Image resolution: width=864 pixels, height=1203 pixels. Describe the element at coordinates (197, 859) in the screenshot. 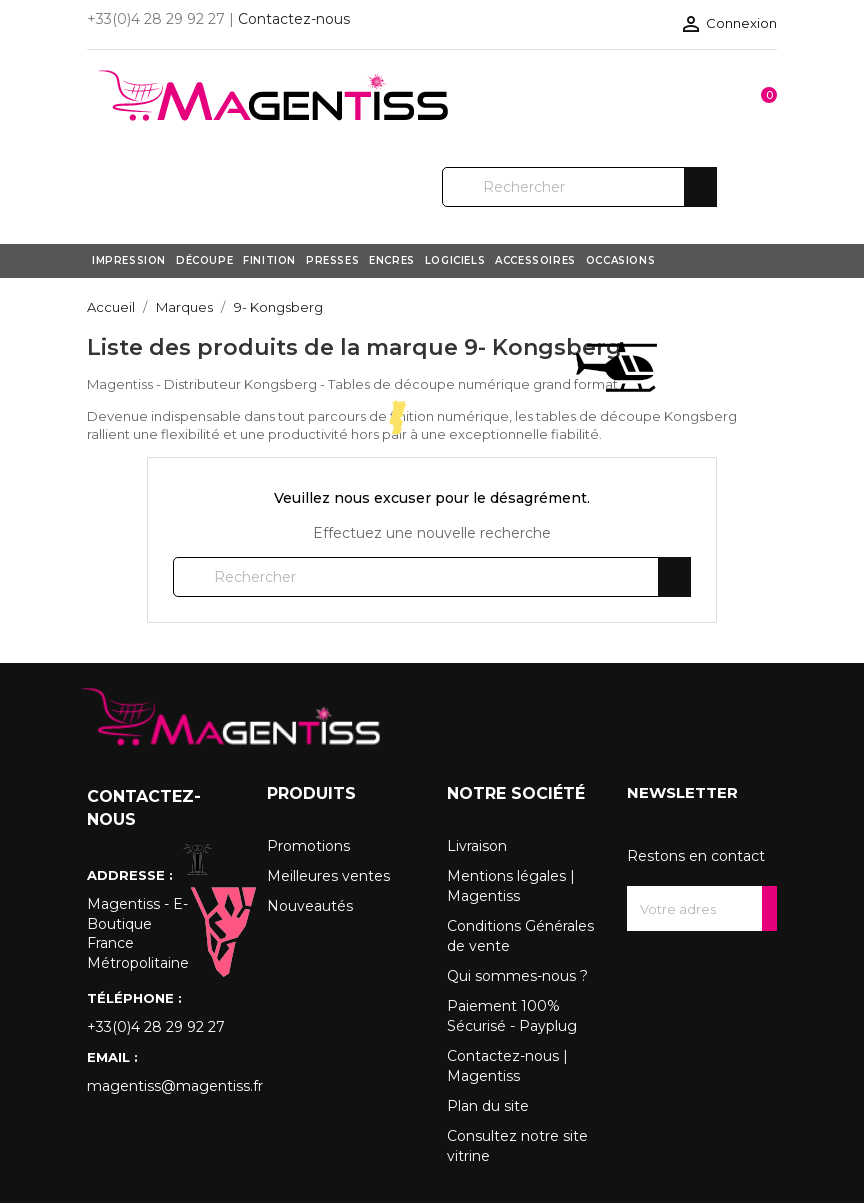

I see `indicates an enemy stronghold or boss location` at that location.